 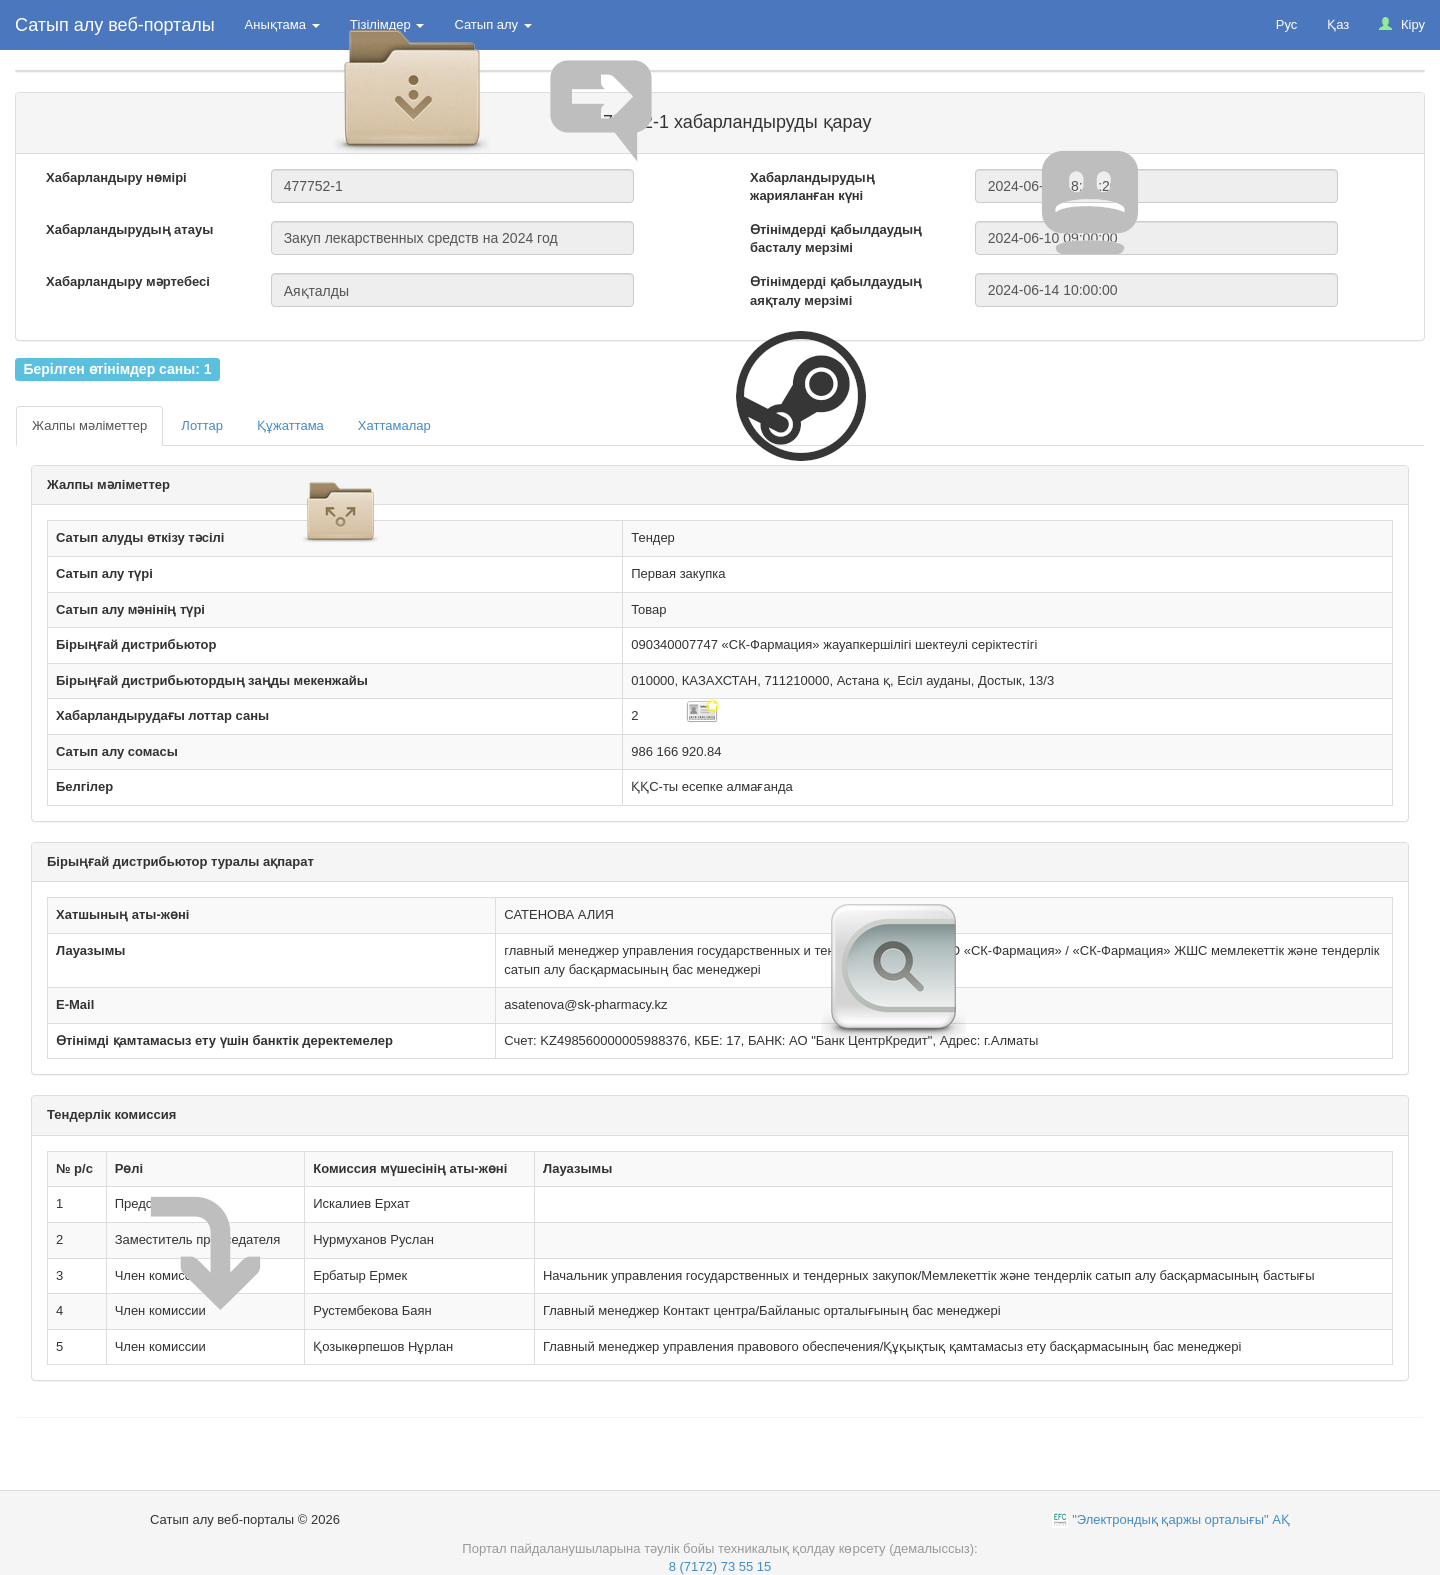 I want to click on access your downloads folder, so click(x=412, y=95).